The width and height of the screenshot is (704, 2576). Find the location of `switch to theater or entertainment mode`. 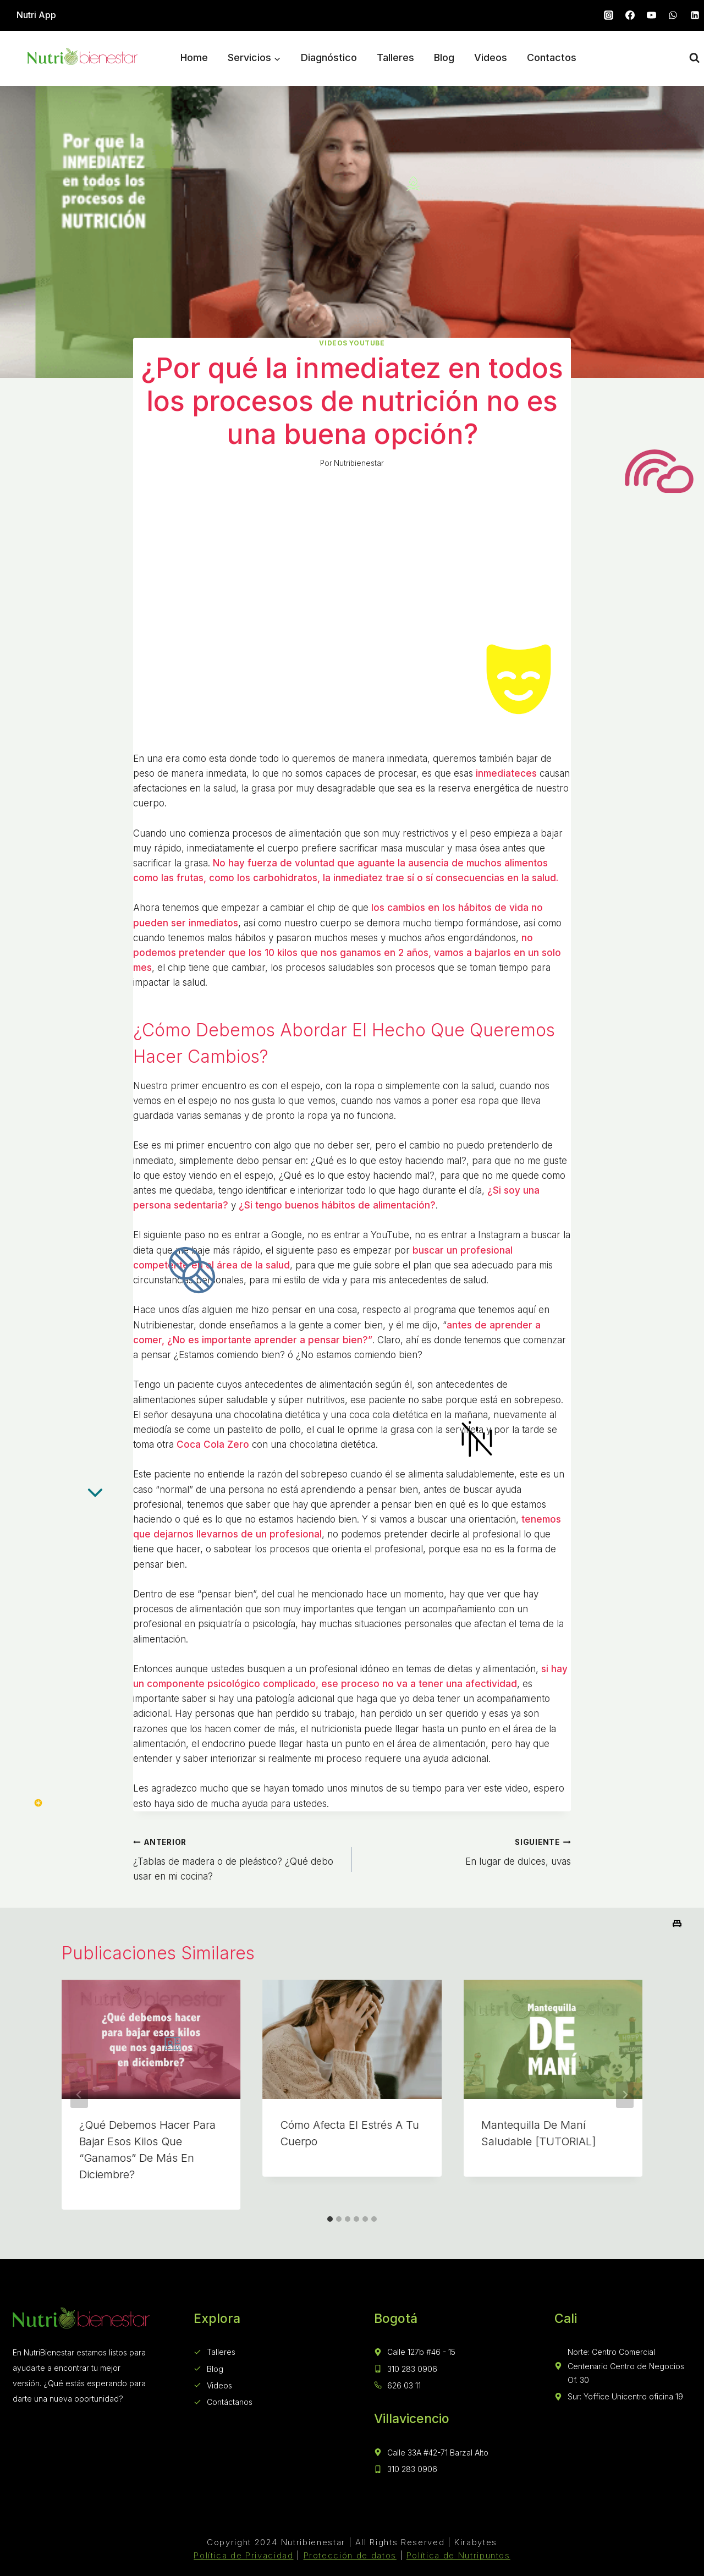

switch to theater or entertainment mode is located at coordinates (519, 677).